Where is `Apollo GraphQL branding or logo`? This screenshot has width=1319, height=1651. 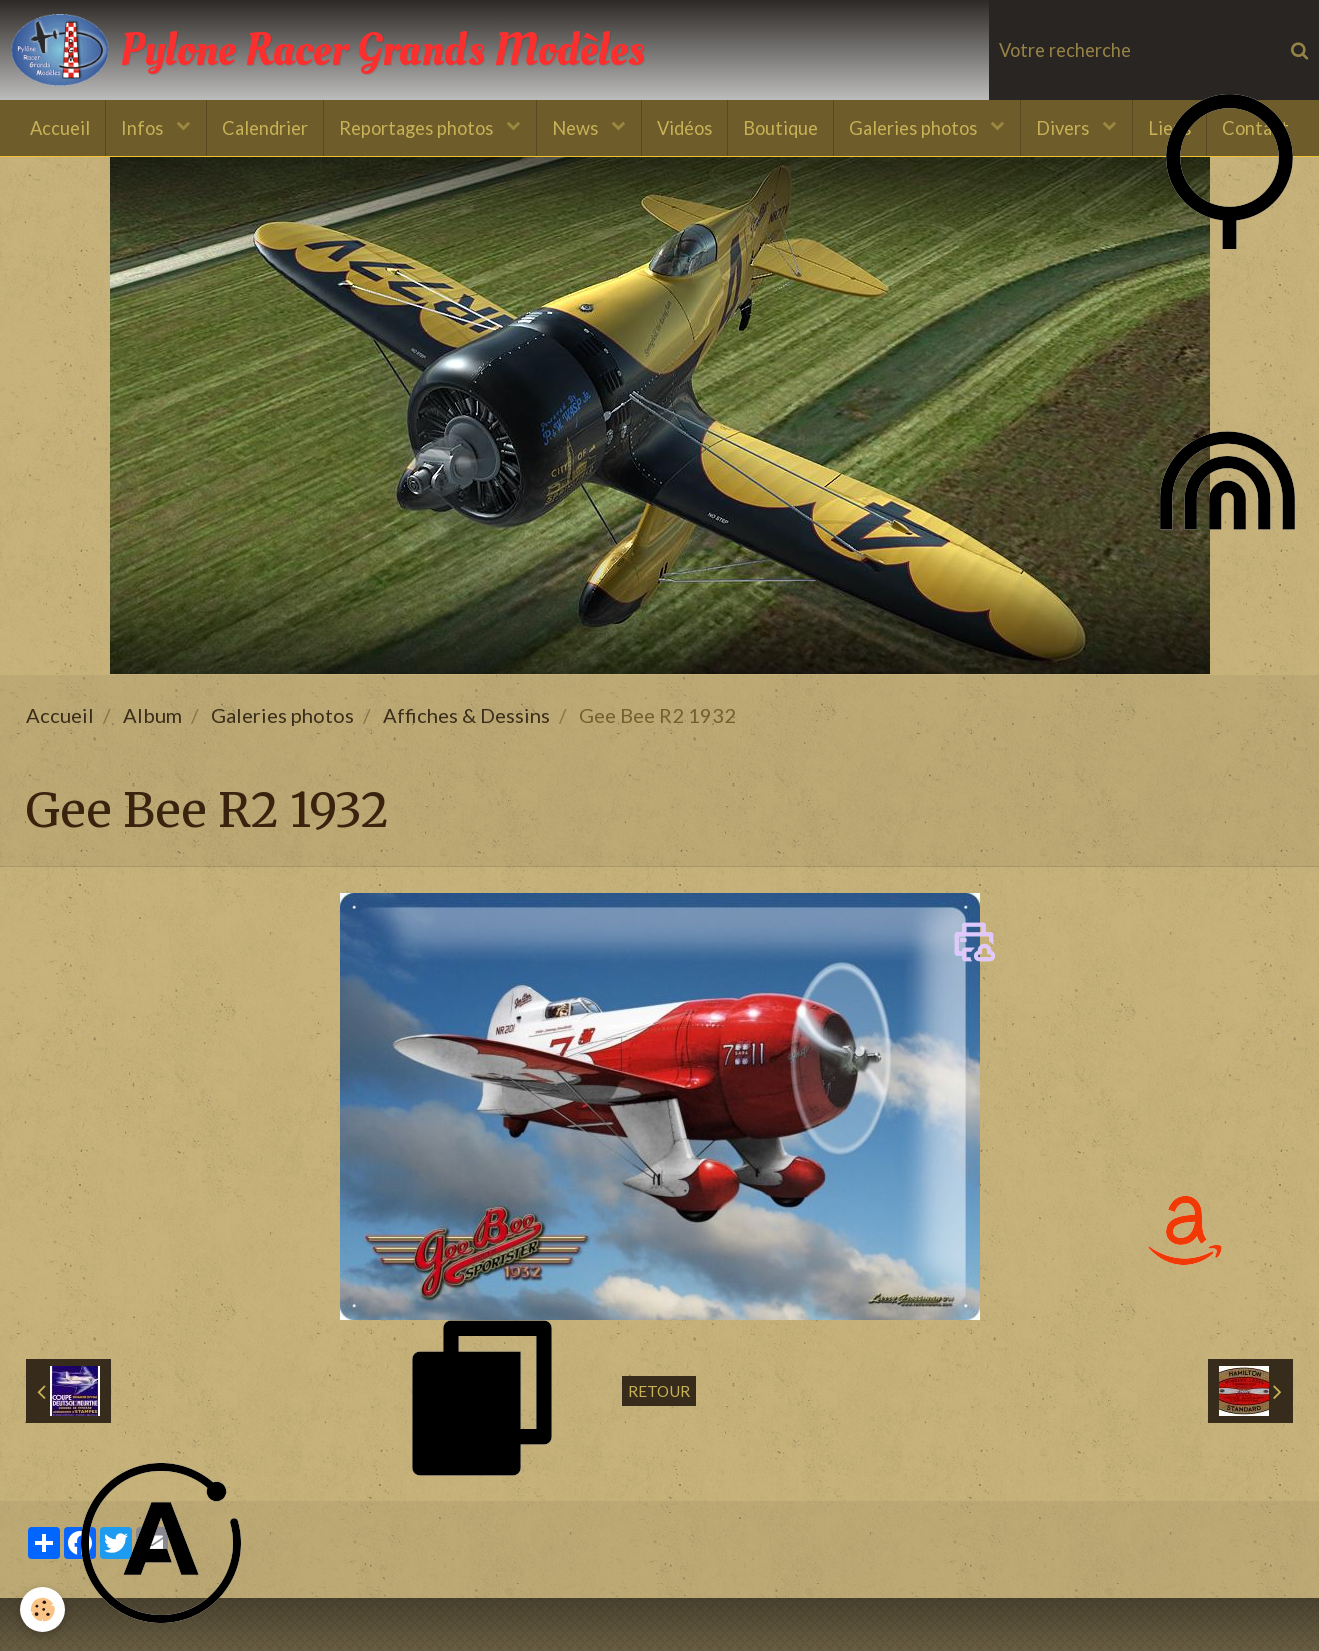 Apollo GraphQL branding or logo is located at coordinates (161, 1543).